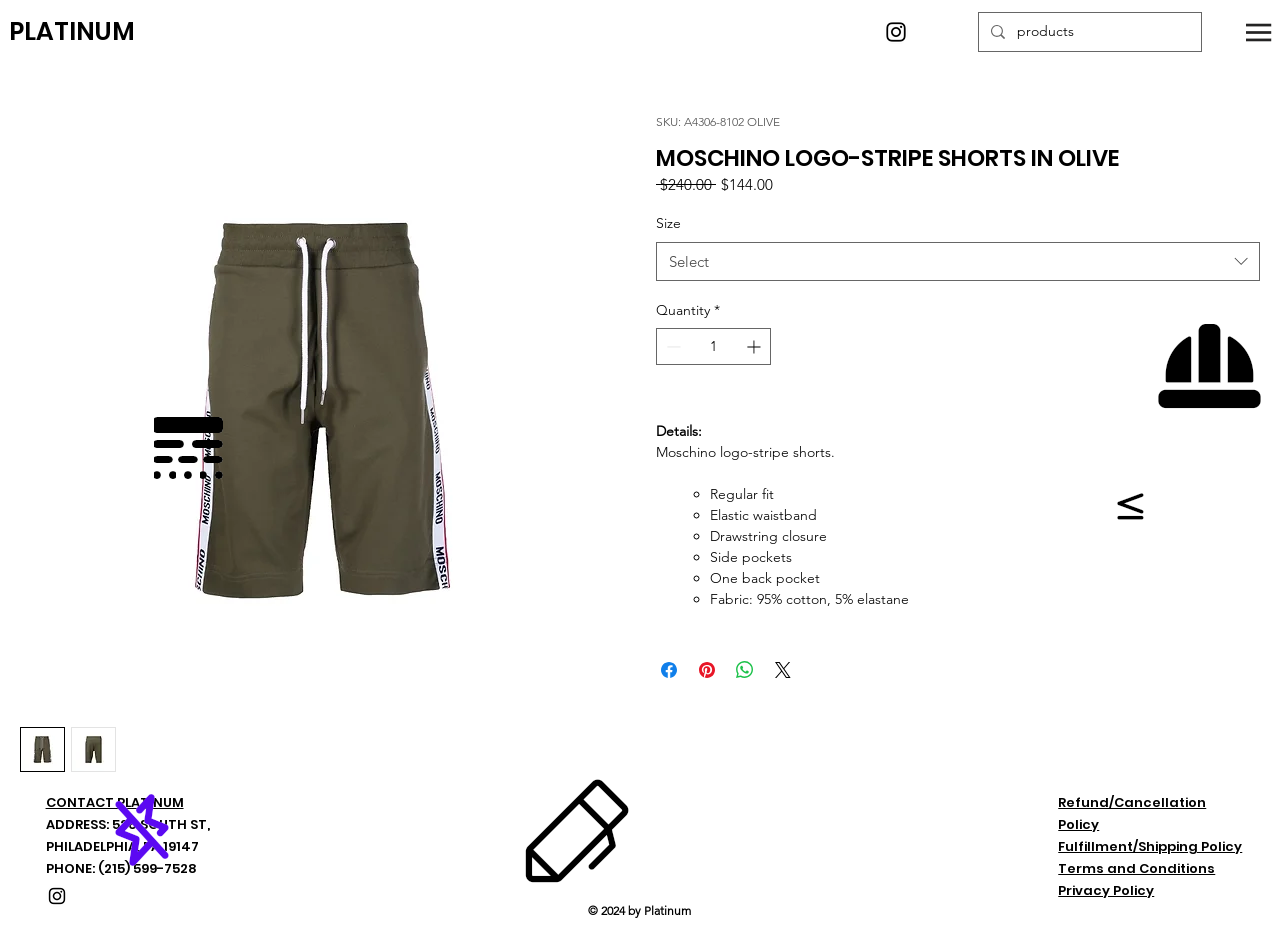 The height and width of the screenshot is (928, 1280). What do you see at coordinates (188, 448) in the screenshot?
I see `adjust text line spacing or density` at bounding box center [188, 448].